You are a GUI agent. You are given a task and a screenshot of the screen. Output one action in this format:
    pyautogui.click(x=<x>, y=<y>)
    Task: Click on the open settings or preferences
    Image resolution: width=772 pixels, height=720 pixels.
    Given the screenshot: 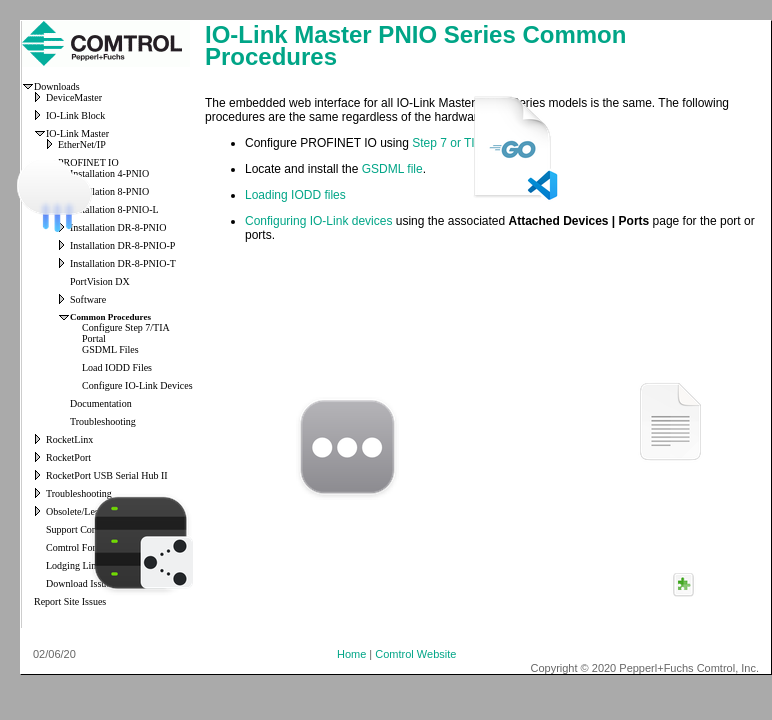 What is the action you would take?
    pyautogui.click(x=347, y=448)
    